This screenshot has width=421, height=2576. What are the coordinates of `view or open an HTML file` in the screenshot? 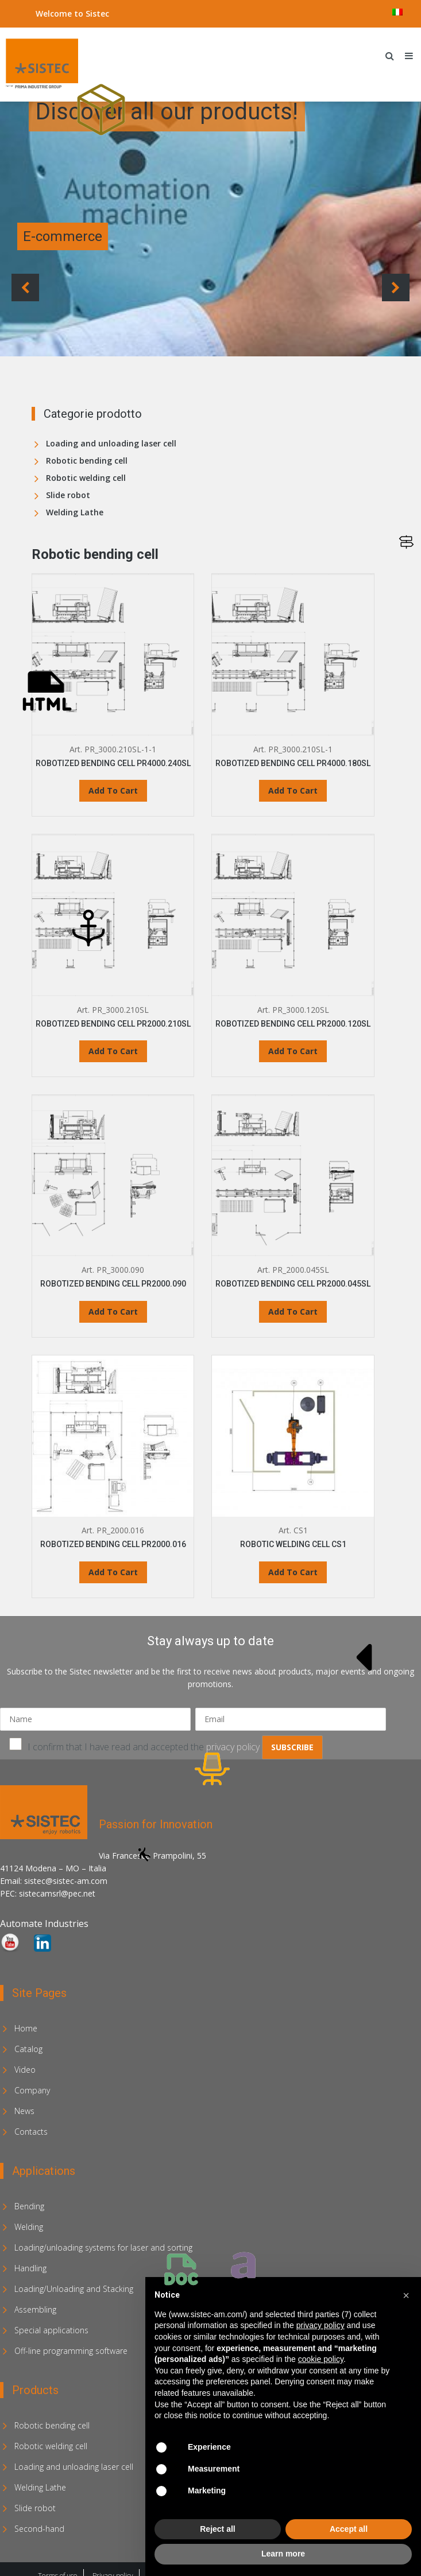 It's located at (46, 693).